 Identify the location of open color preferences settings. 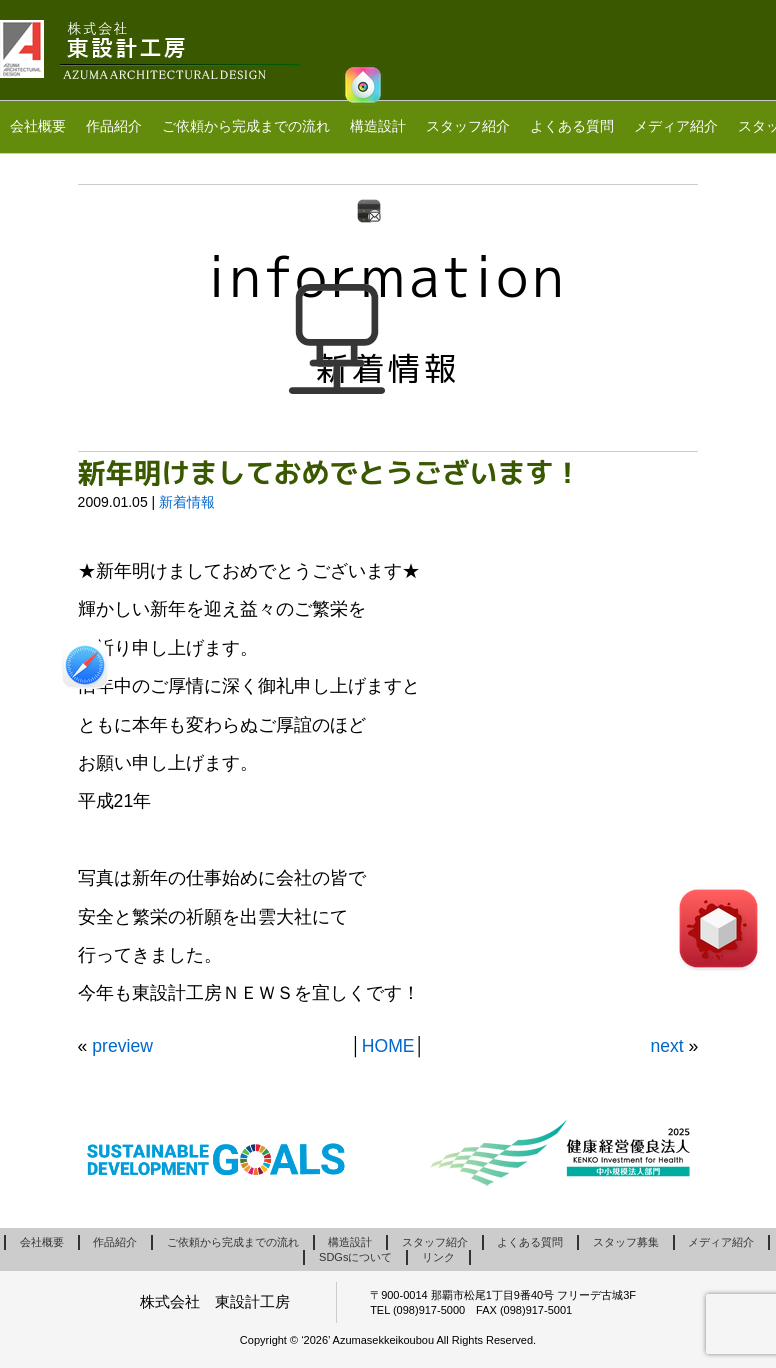
(363, 85).